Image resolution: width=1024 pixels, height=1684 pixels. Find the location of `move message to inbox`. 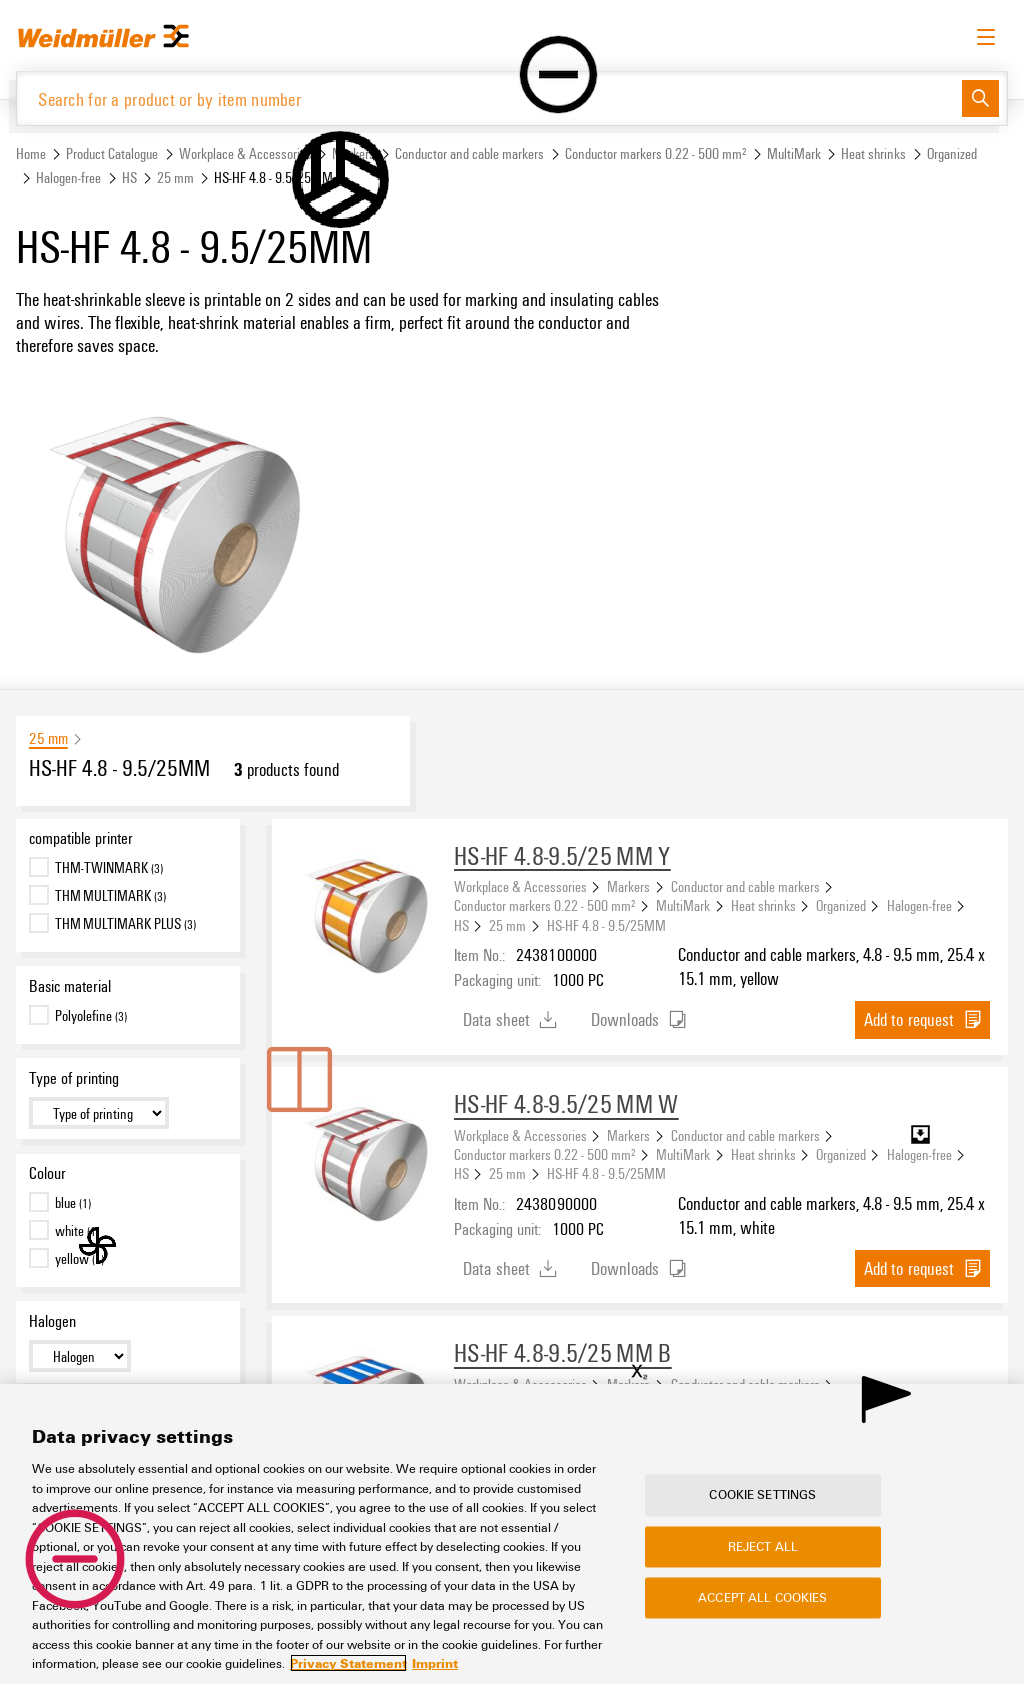

move message to inbox is located at coordinates (920, 1134).